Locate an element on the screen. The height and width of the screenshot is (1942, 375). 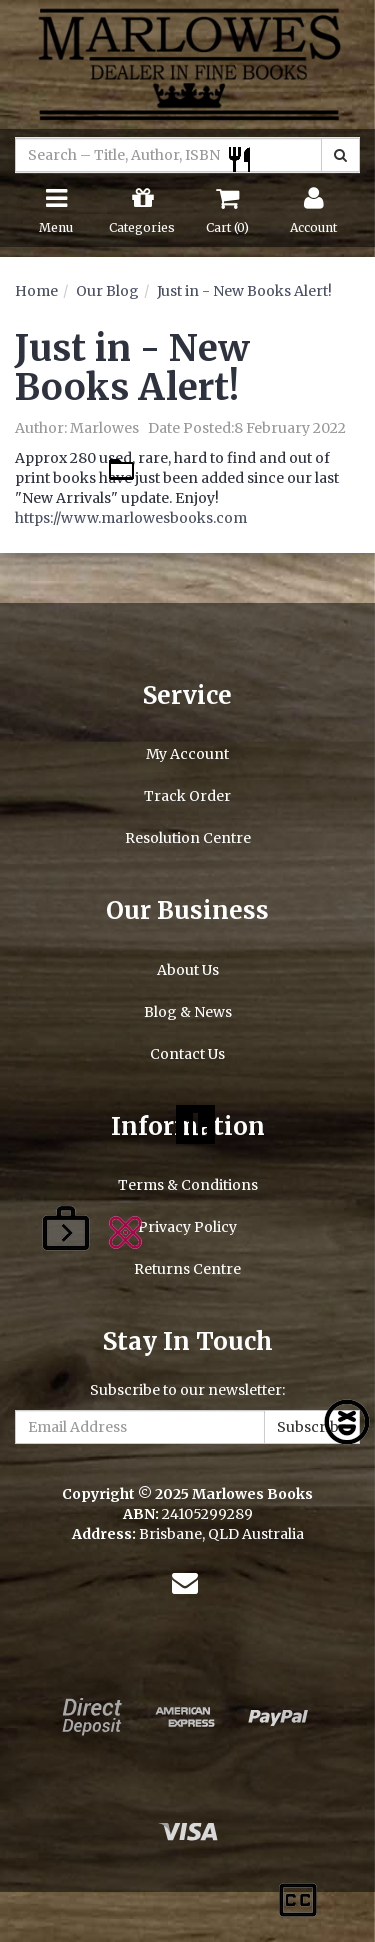
view poll results is located at coordinates (195, 1124).